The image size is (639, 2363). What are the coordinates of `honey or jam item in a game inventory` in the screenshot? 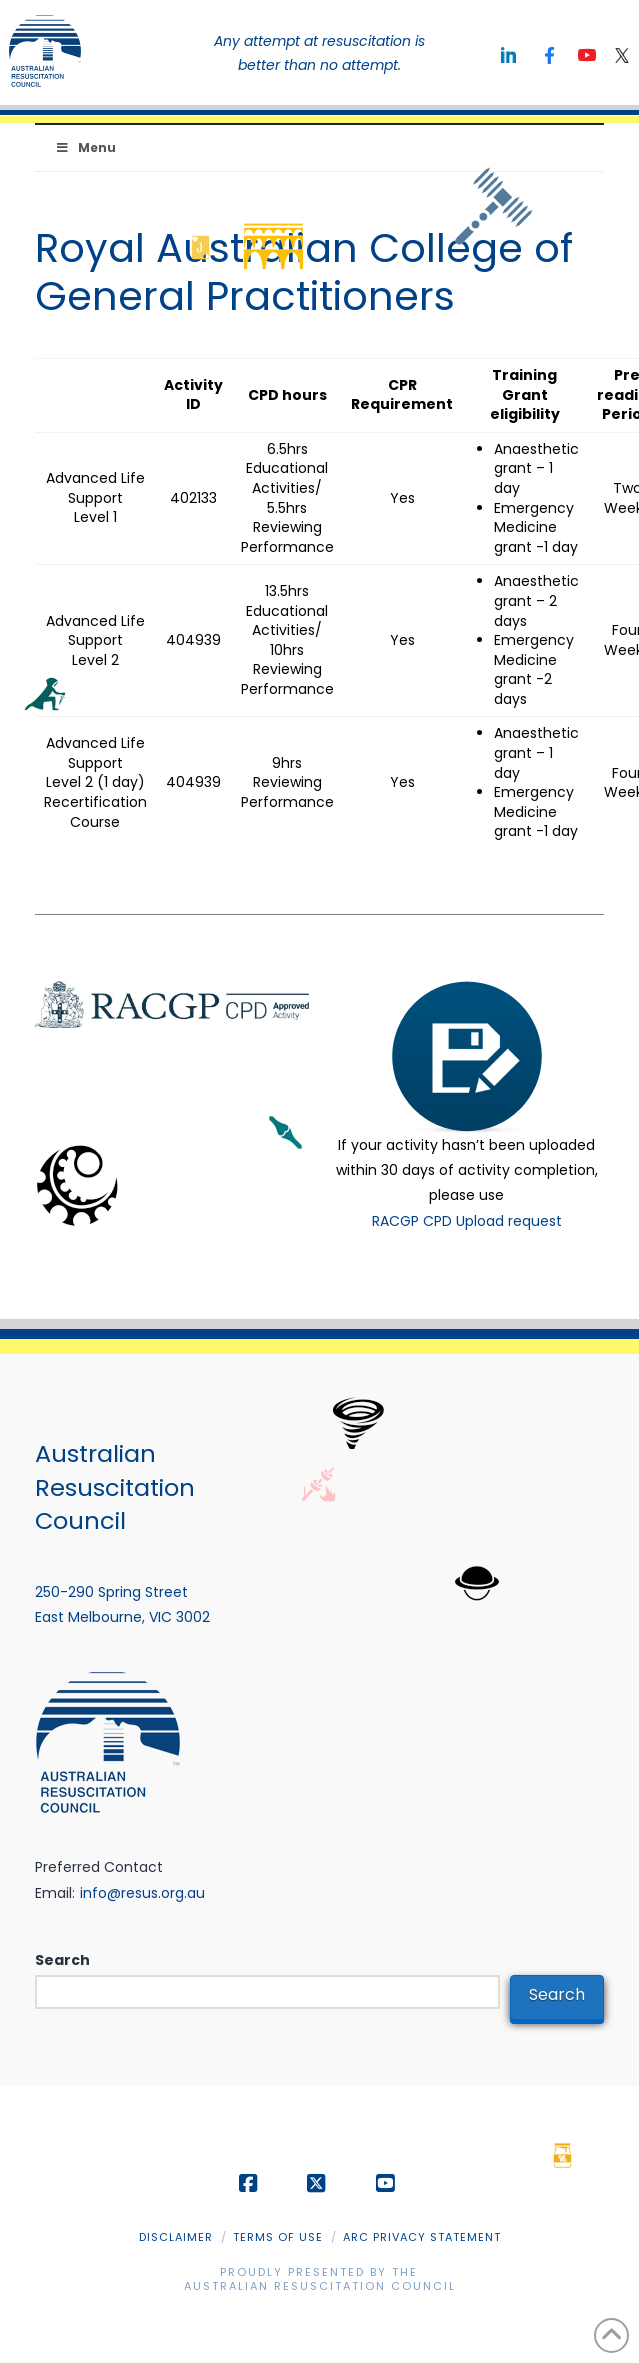 It's located at (562, 2155).